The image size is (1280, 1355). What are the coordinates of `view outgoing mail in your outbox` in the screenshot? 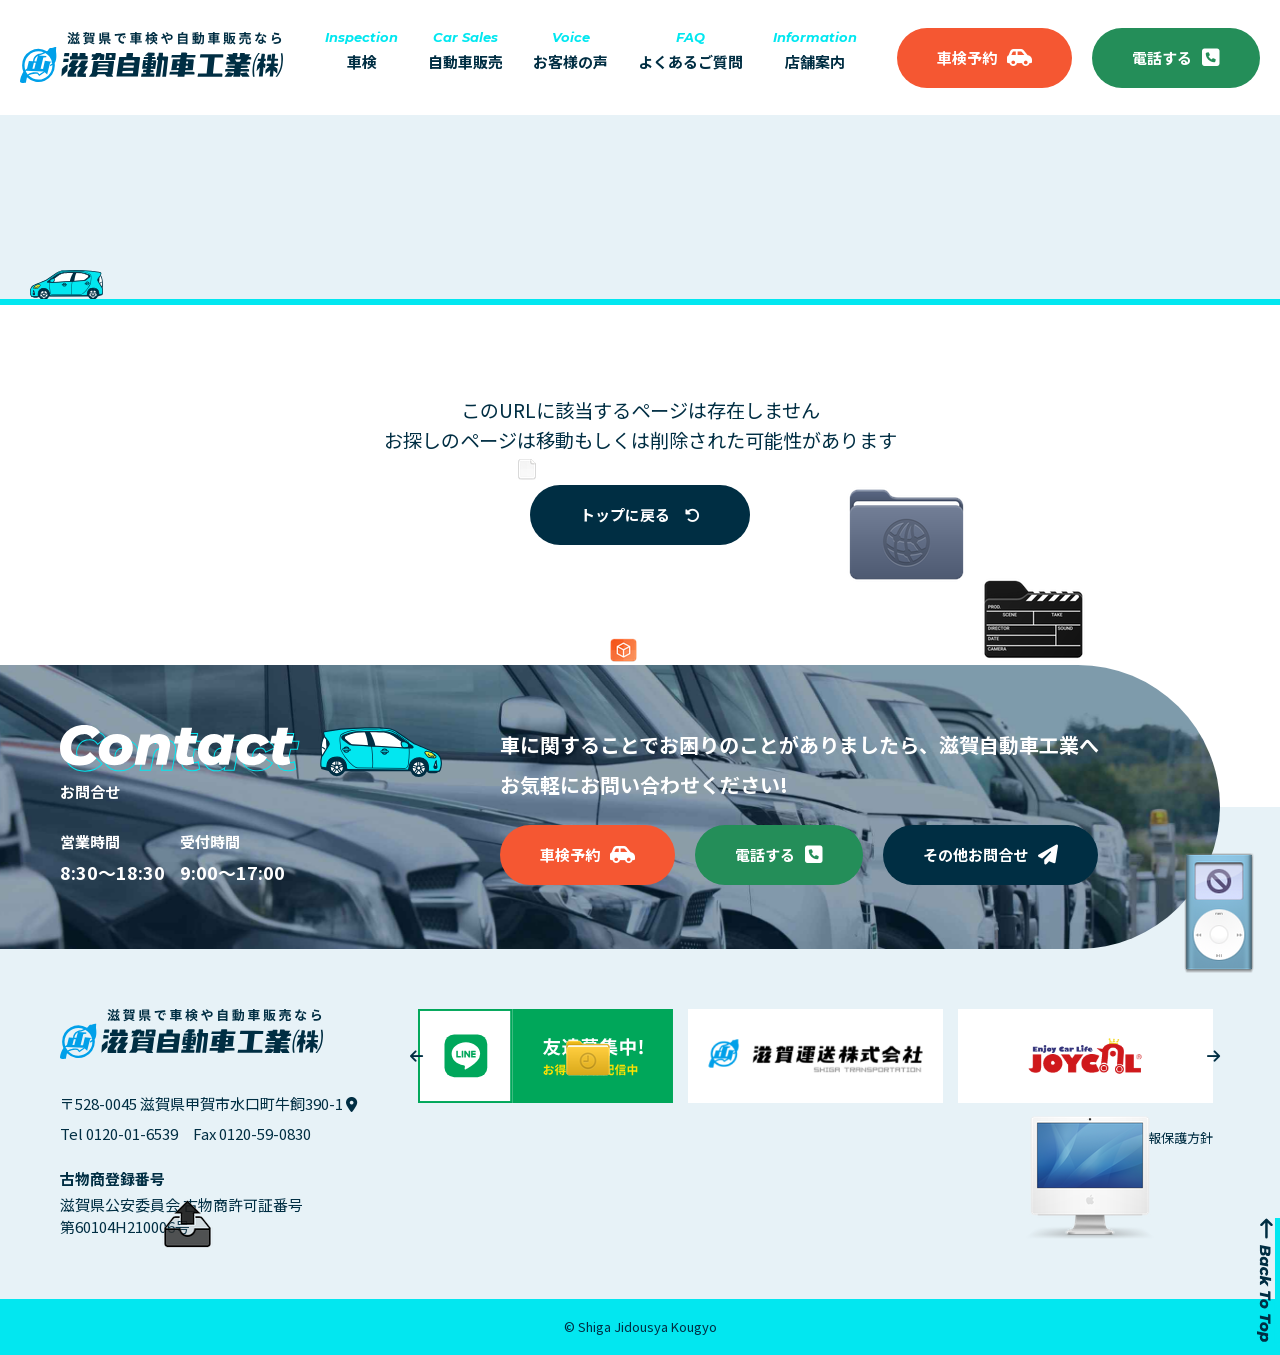 It's located at (187, 1226).